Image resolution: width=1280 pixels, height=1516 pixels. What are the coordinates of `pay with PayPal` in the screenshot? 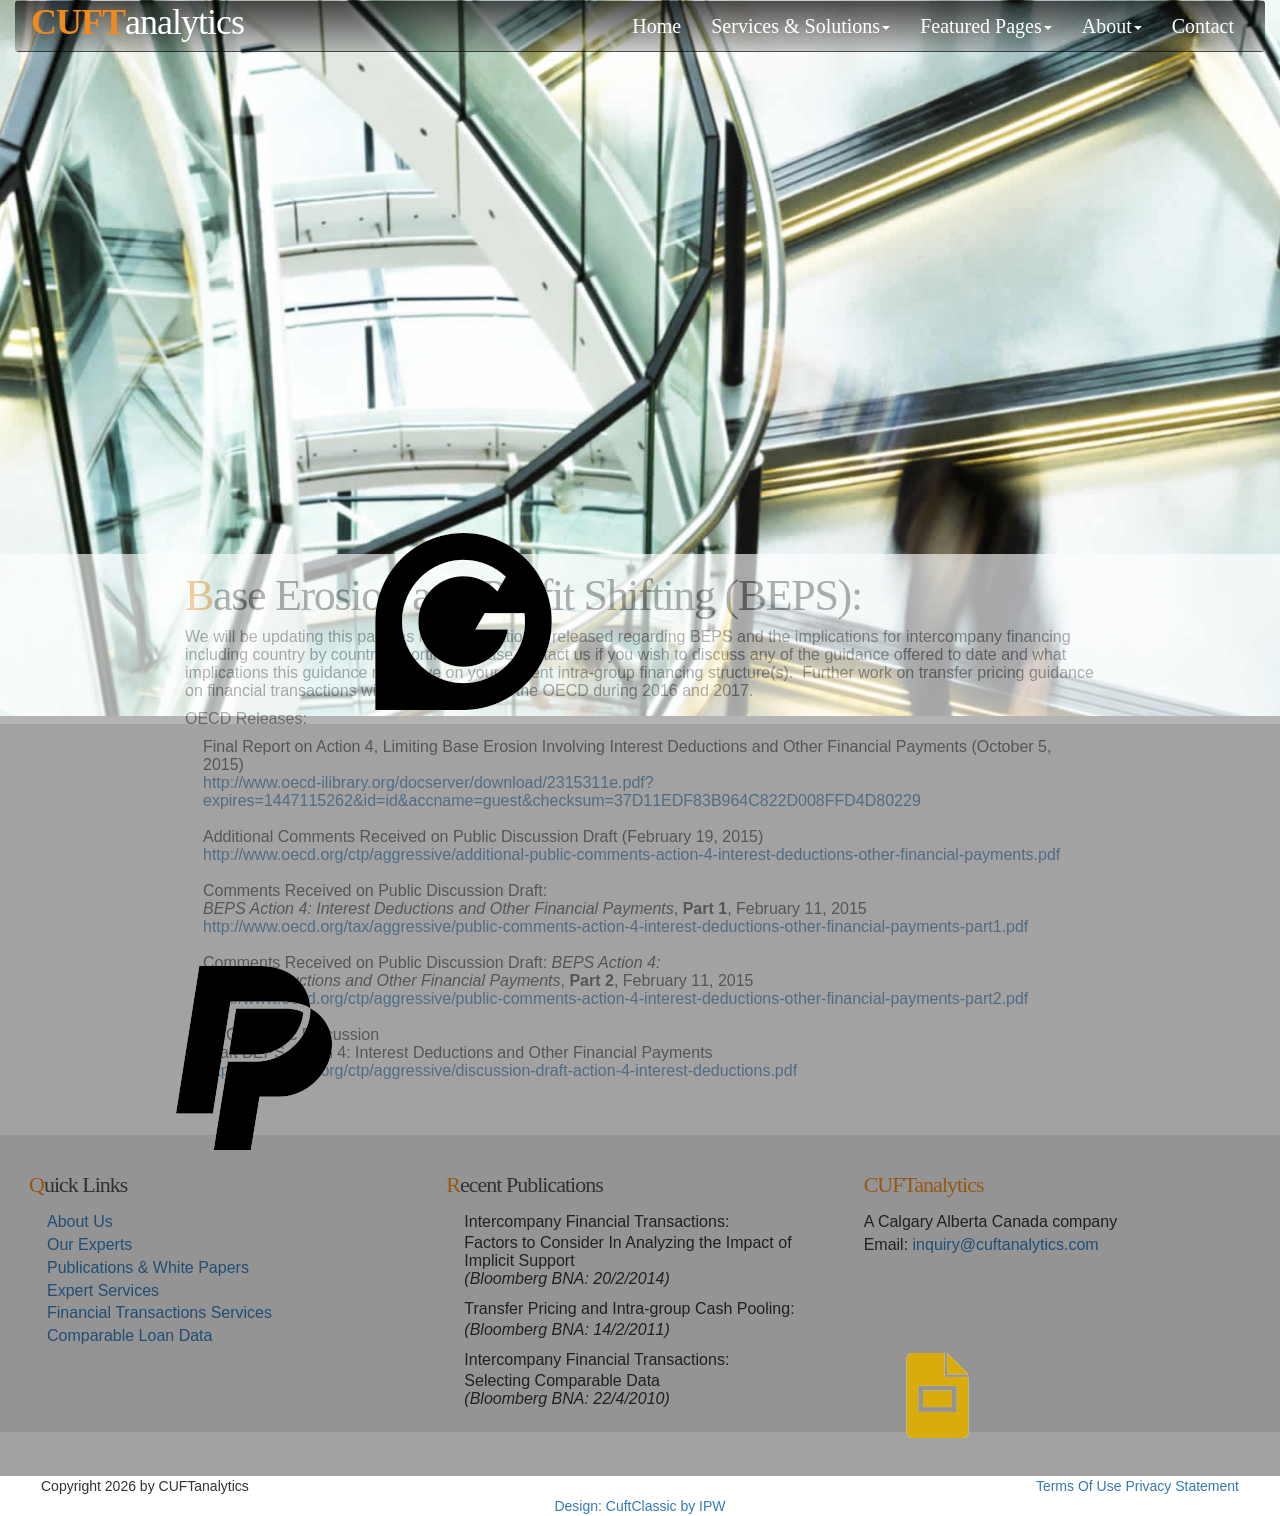 It's located at (254, 1058).